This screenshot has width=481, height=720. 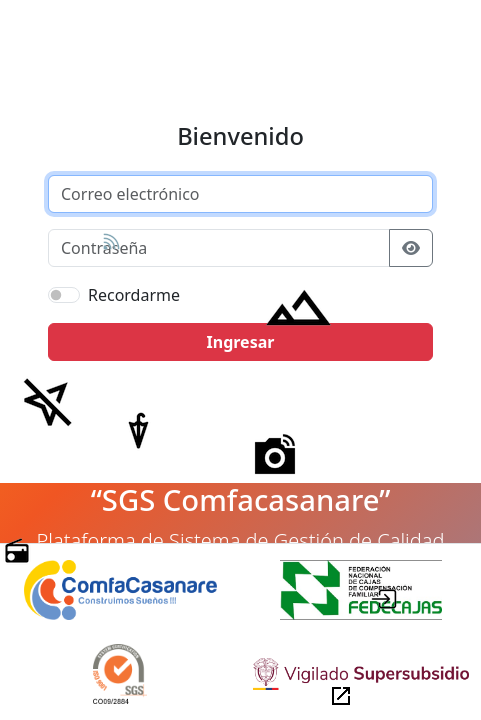 I want to click on location sharing is disabled, so click(x=46, y=404).